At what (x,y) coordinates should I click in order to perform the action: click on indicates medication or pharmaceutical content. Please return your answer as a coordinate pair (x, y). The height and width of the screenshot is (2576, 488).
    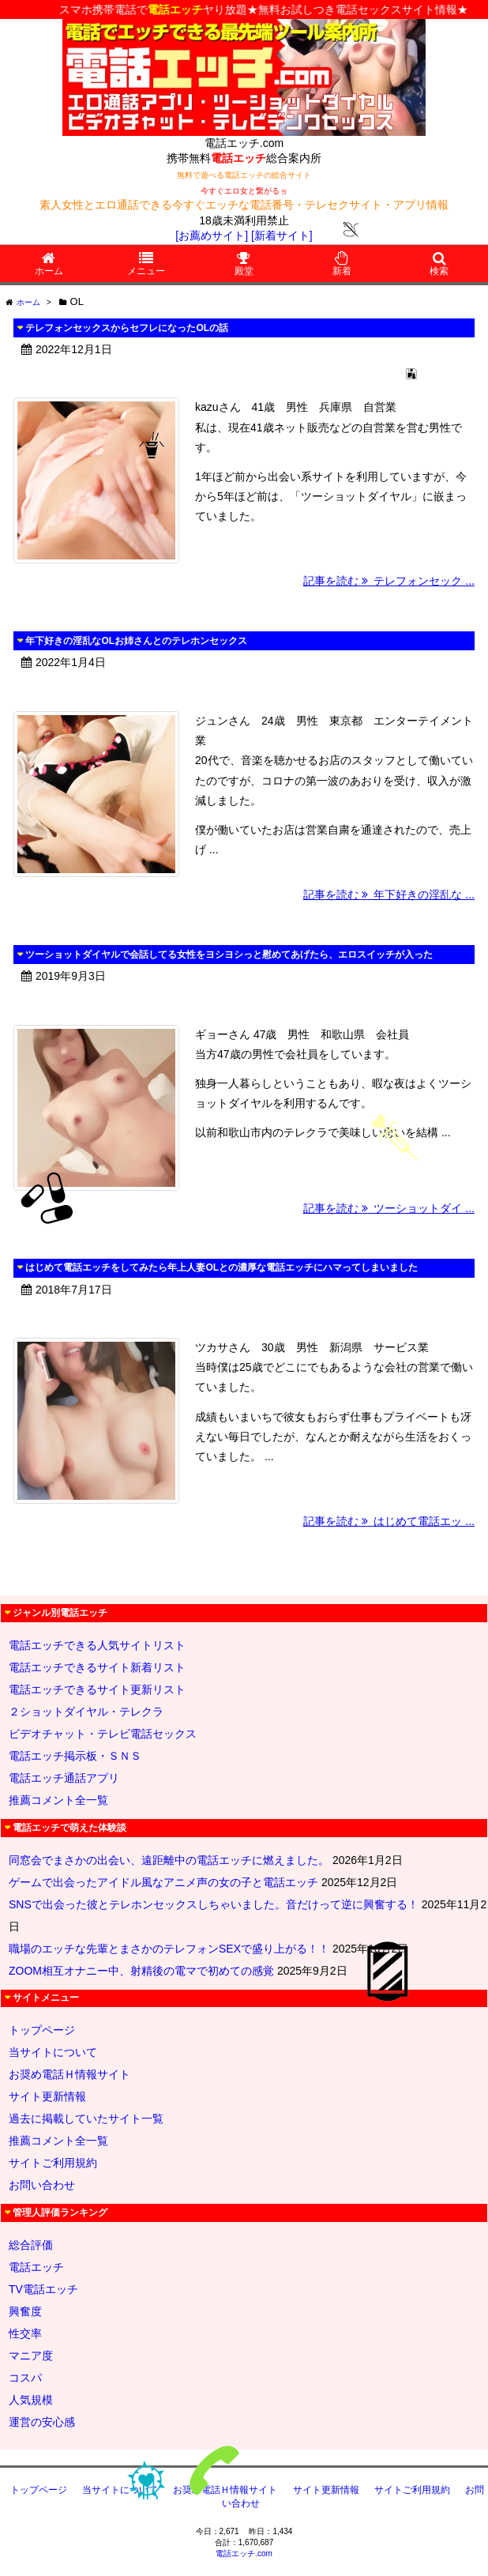
    Looking at the image, I should click on (47, 1198).